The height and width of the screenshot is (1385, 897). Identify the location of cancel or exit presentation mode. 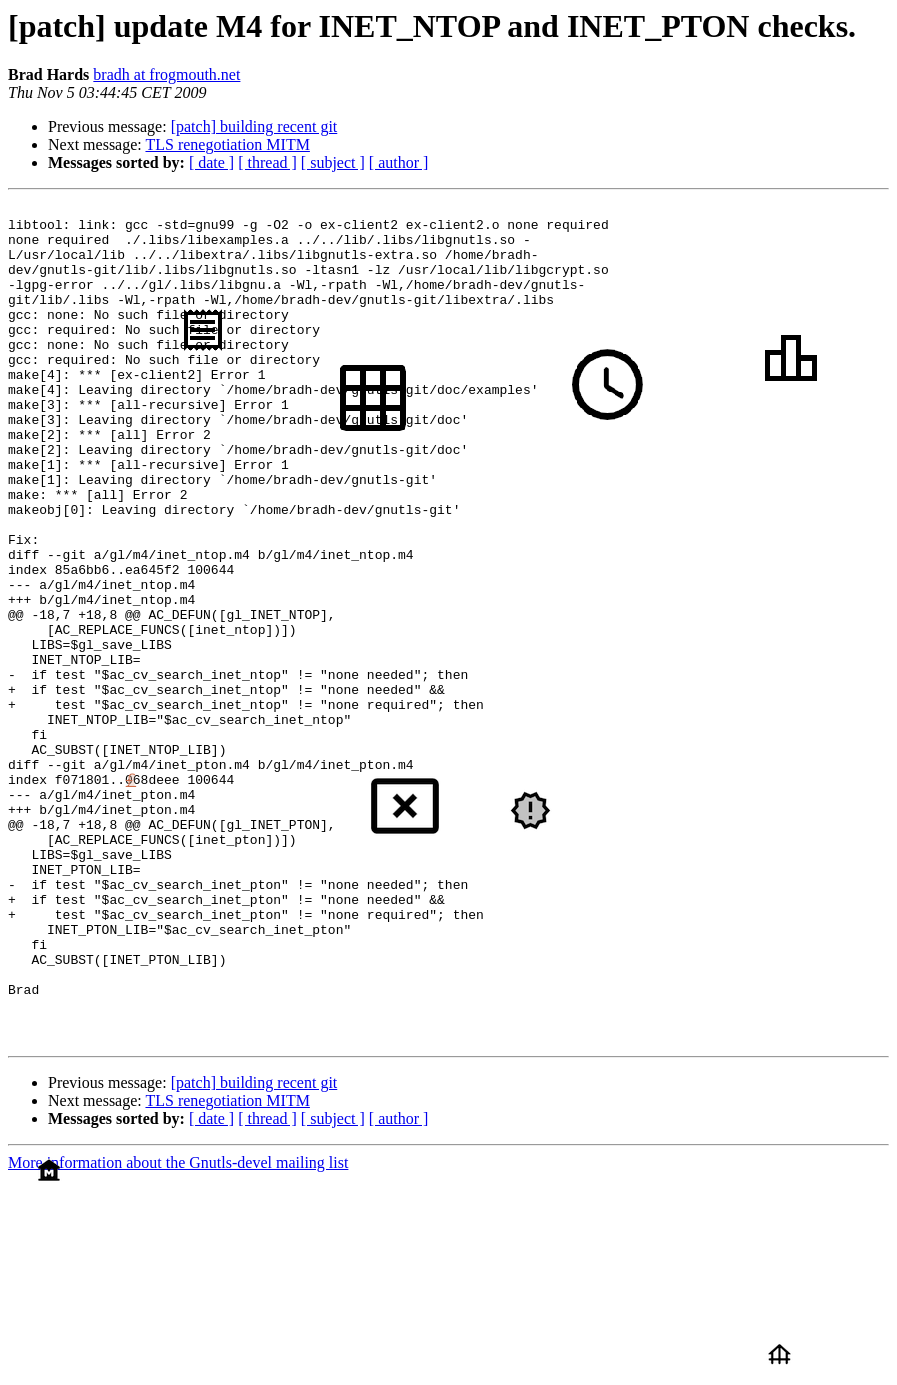
(405, 806).